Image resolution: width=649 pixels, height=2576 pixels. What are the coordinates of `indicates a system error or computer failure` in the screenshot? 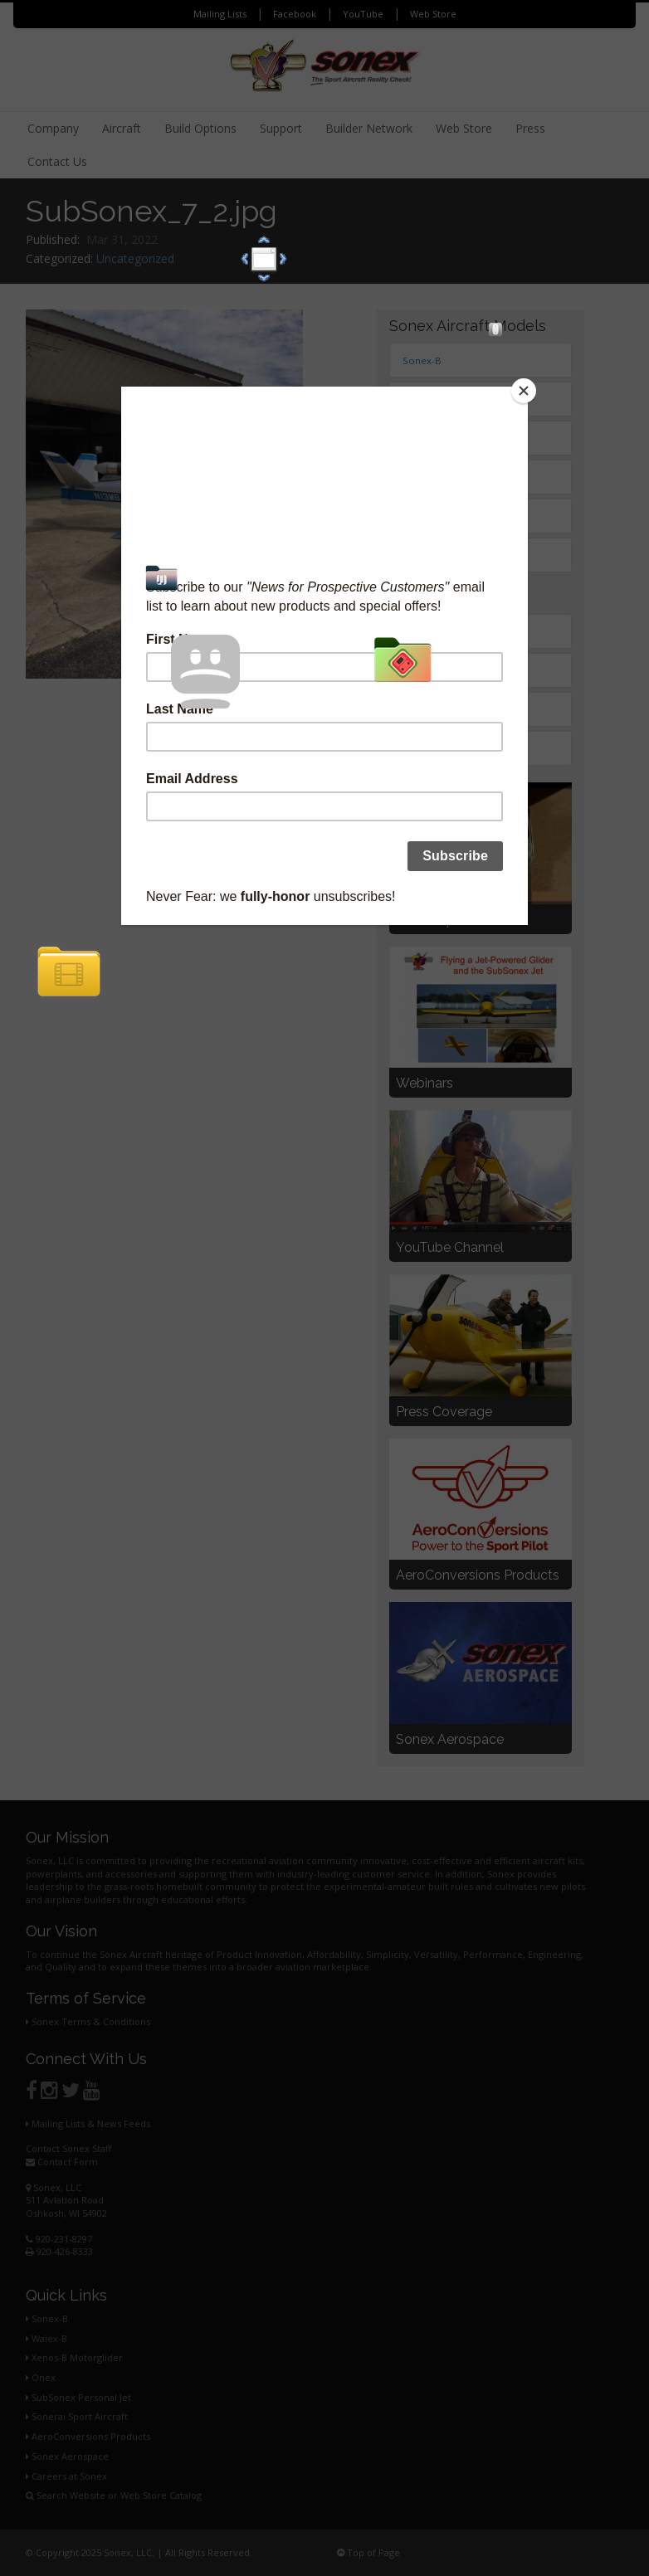 It's located at (205, 669).